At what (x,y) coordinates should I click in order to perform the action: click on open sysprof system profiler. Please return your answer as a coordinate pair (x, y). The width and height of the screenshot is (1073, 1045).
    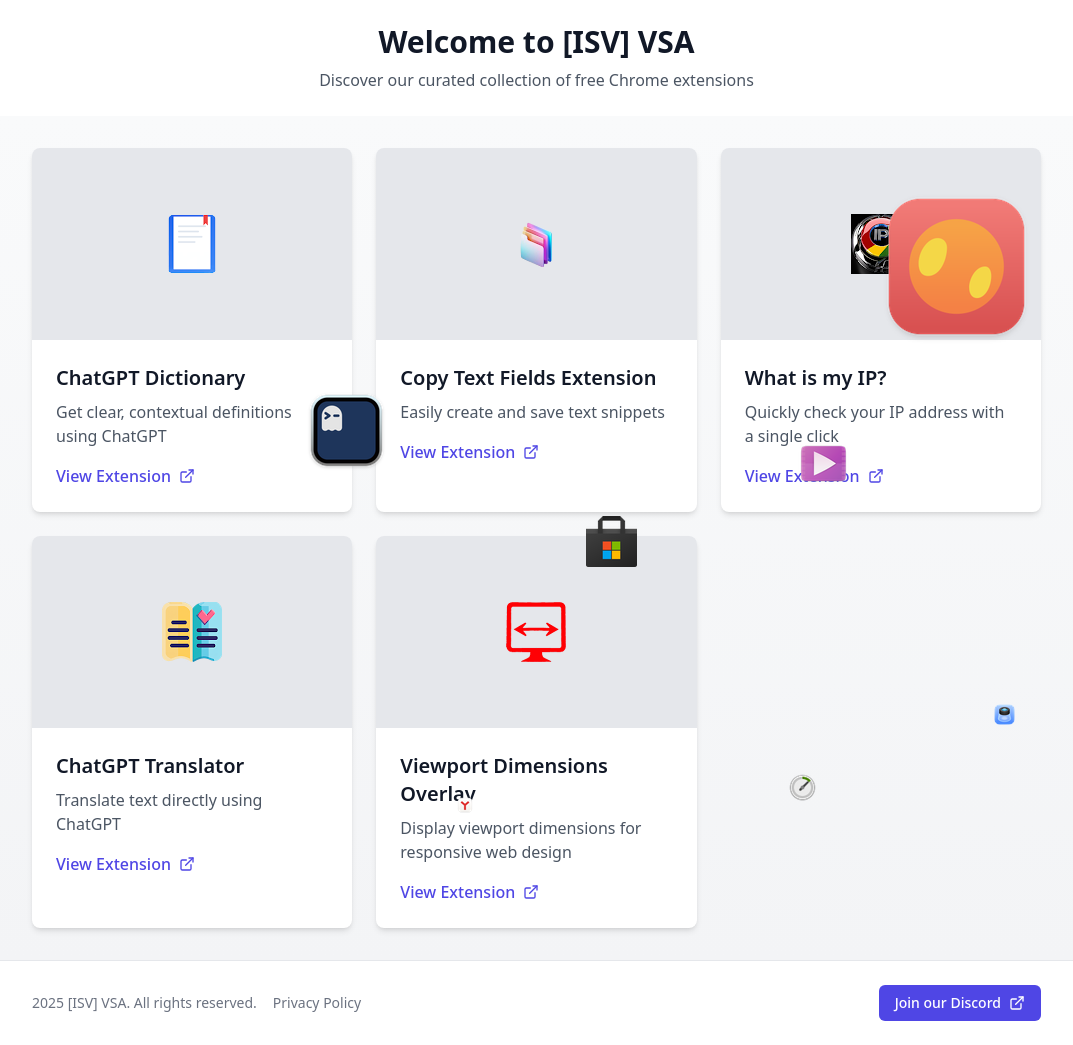
    Looking at the image, I should click on (802, 787).